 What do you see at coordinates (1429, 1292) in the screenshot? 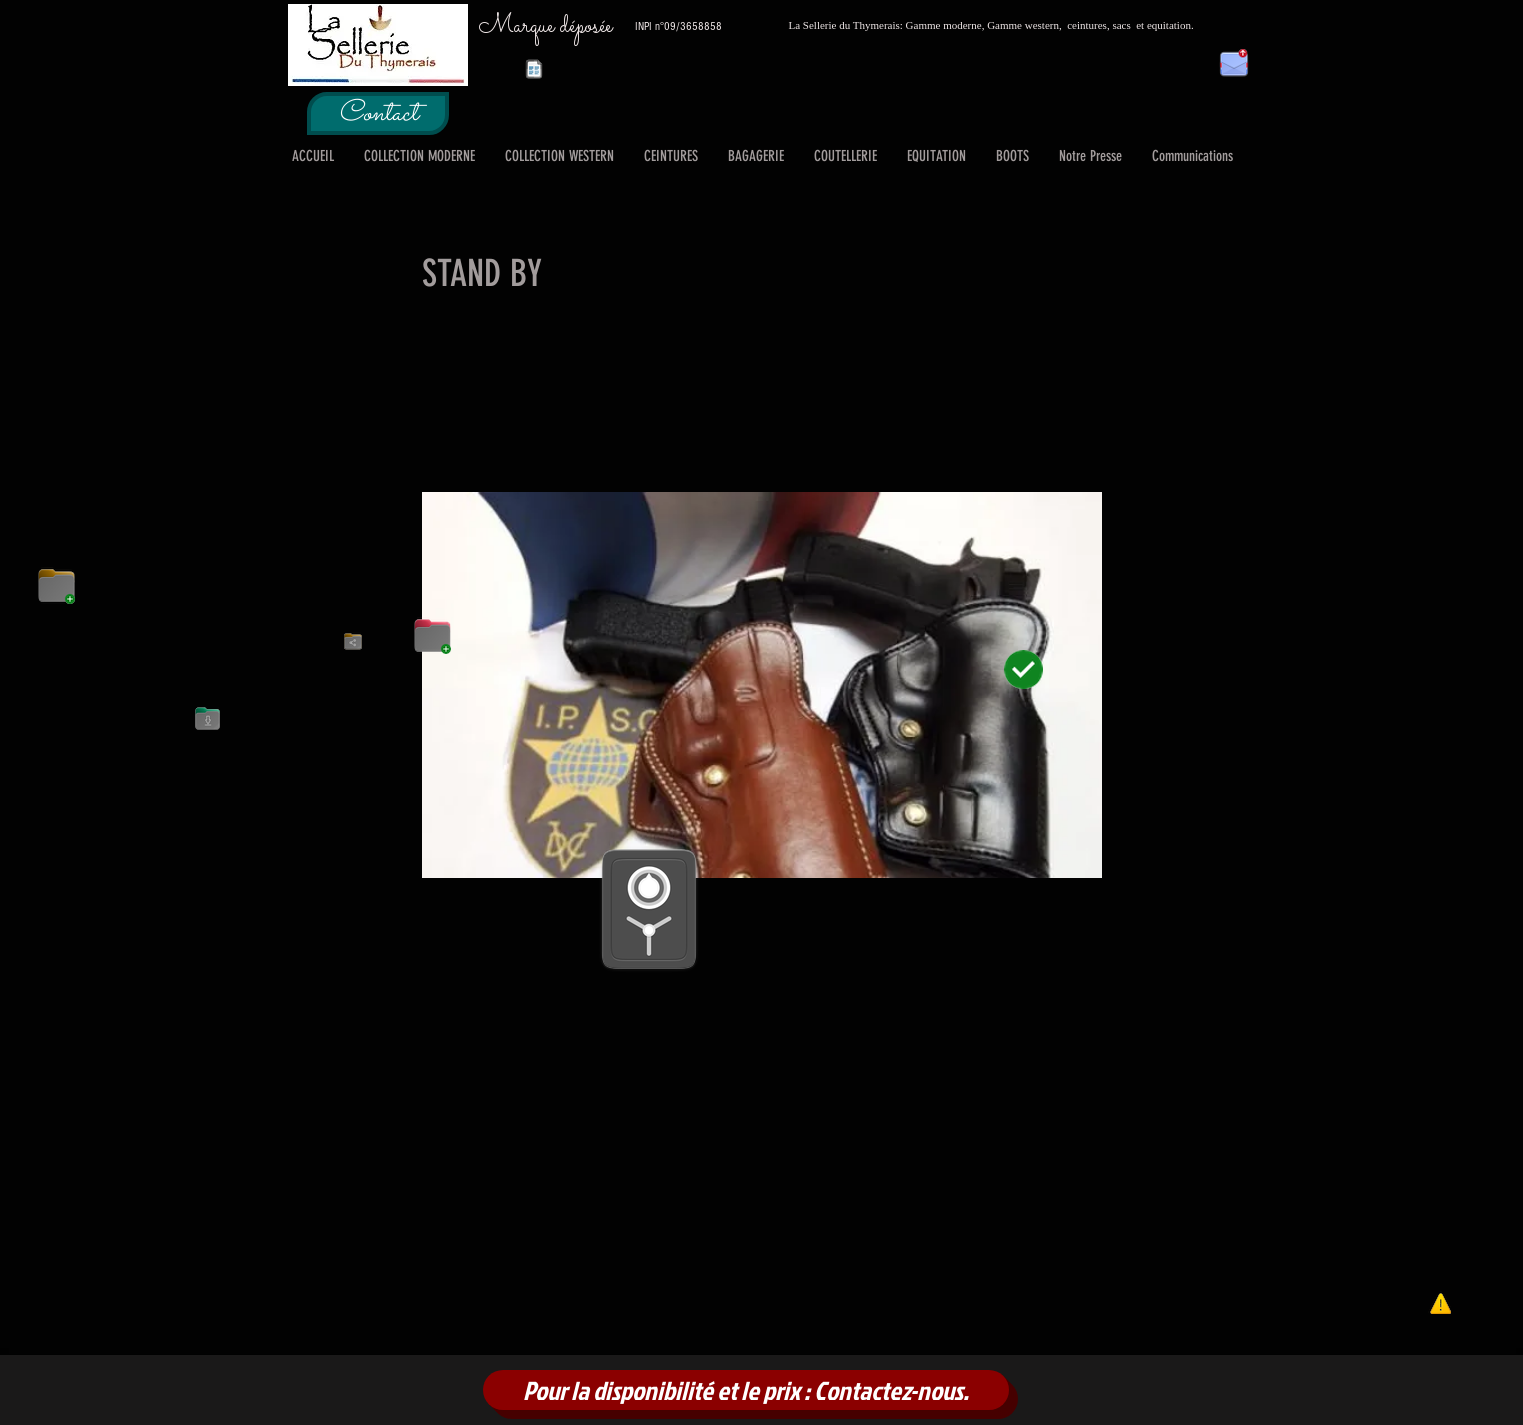
I see `indicates a warning or alert status` at bounding box center [1429, 1292].